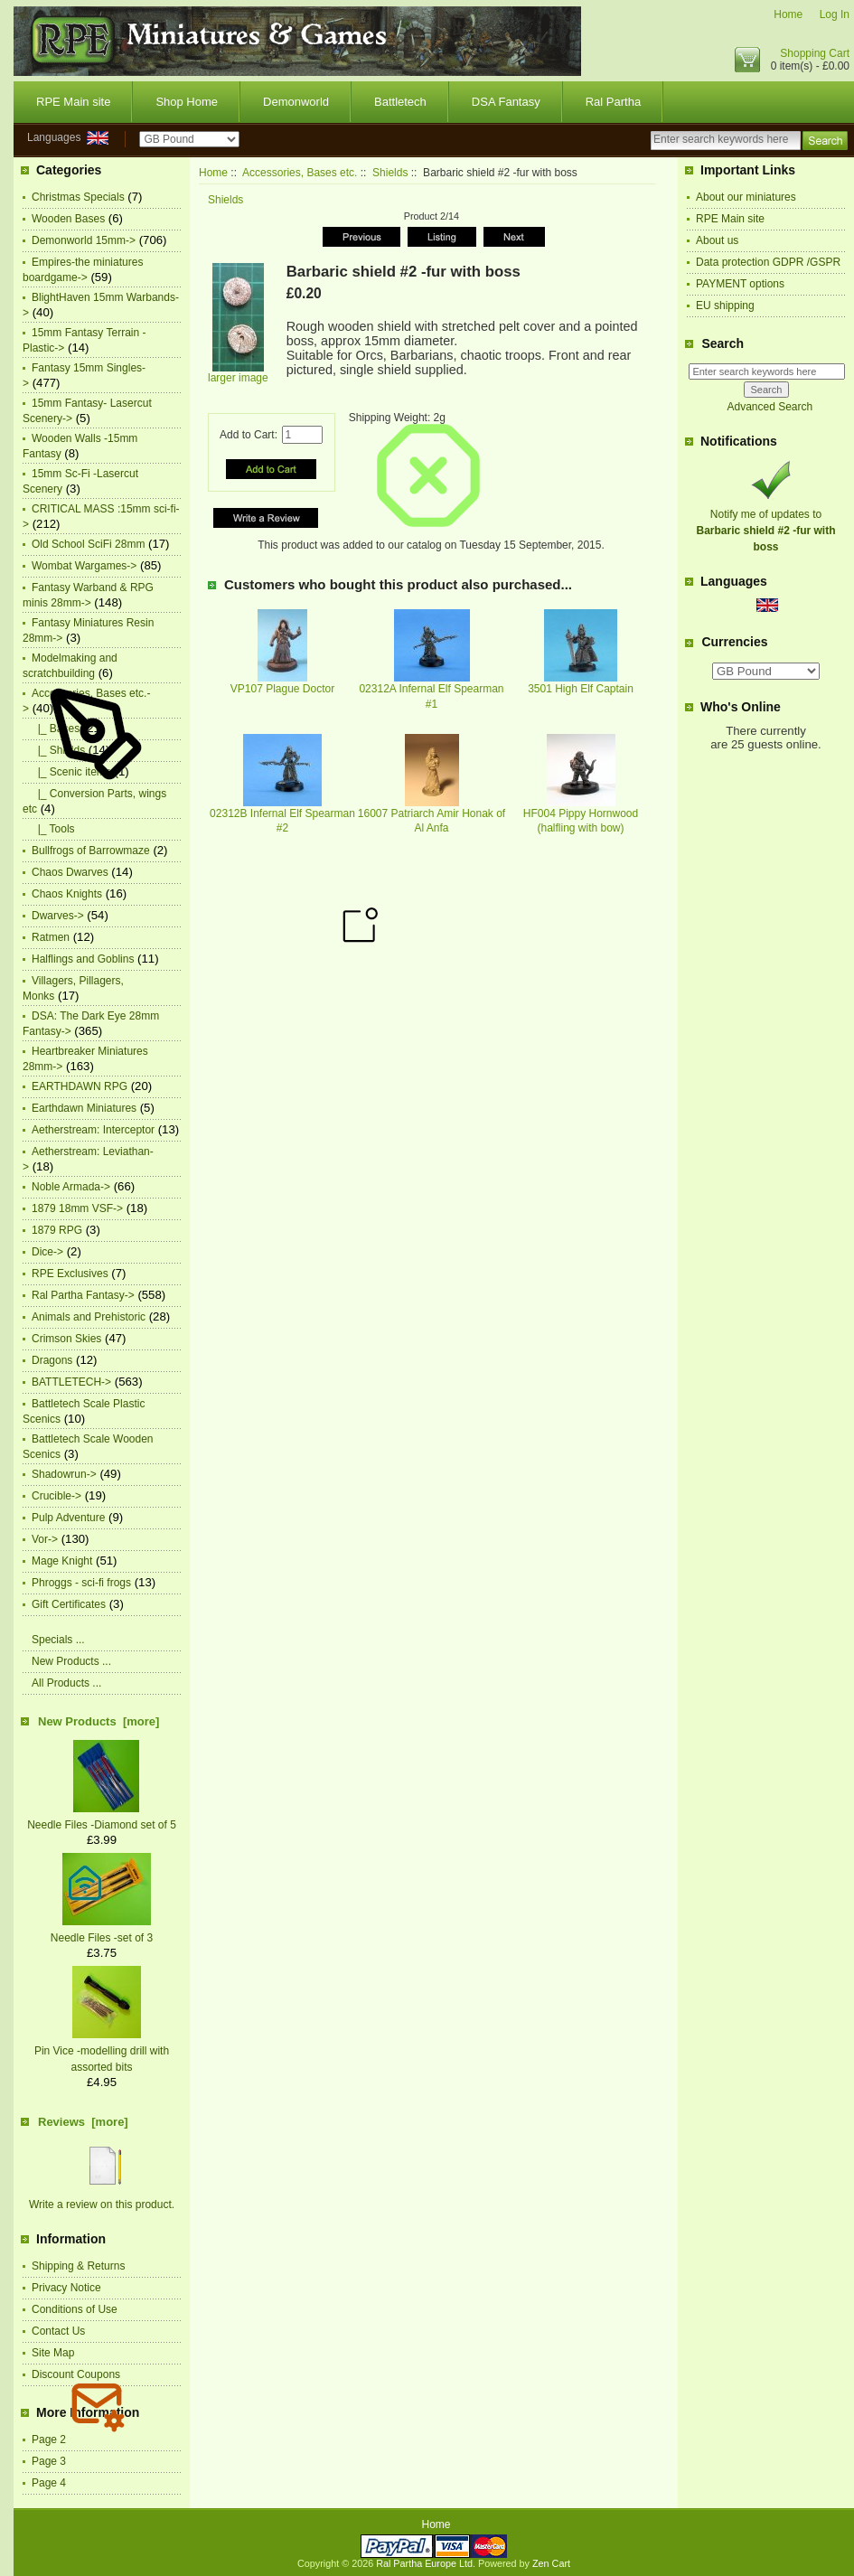 The image size is (854, 2576). Describe the element at coordinates (97, 2403) in the screenshot. I see `access email settings` at that location.